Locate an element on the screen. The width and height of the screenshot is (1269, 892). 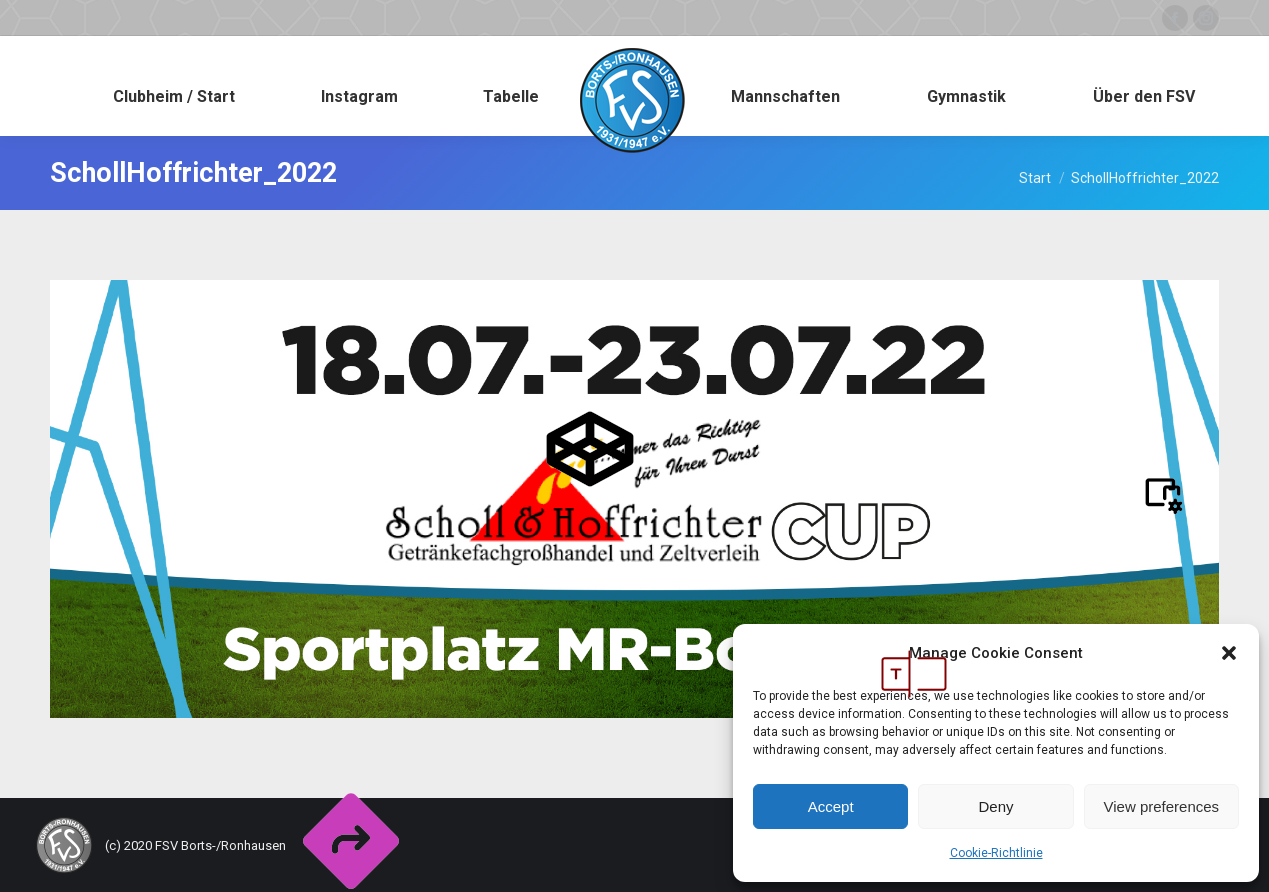
enter text in a form field is located at coordinates (914, 674).